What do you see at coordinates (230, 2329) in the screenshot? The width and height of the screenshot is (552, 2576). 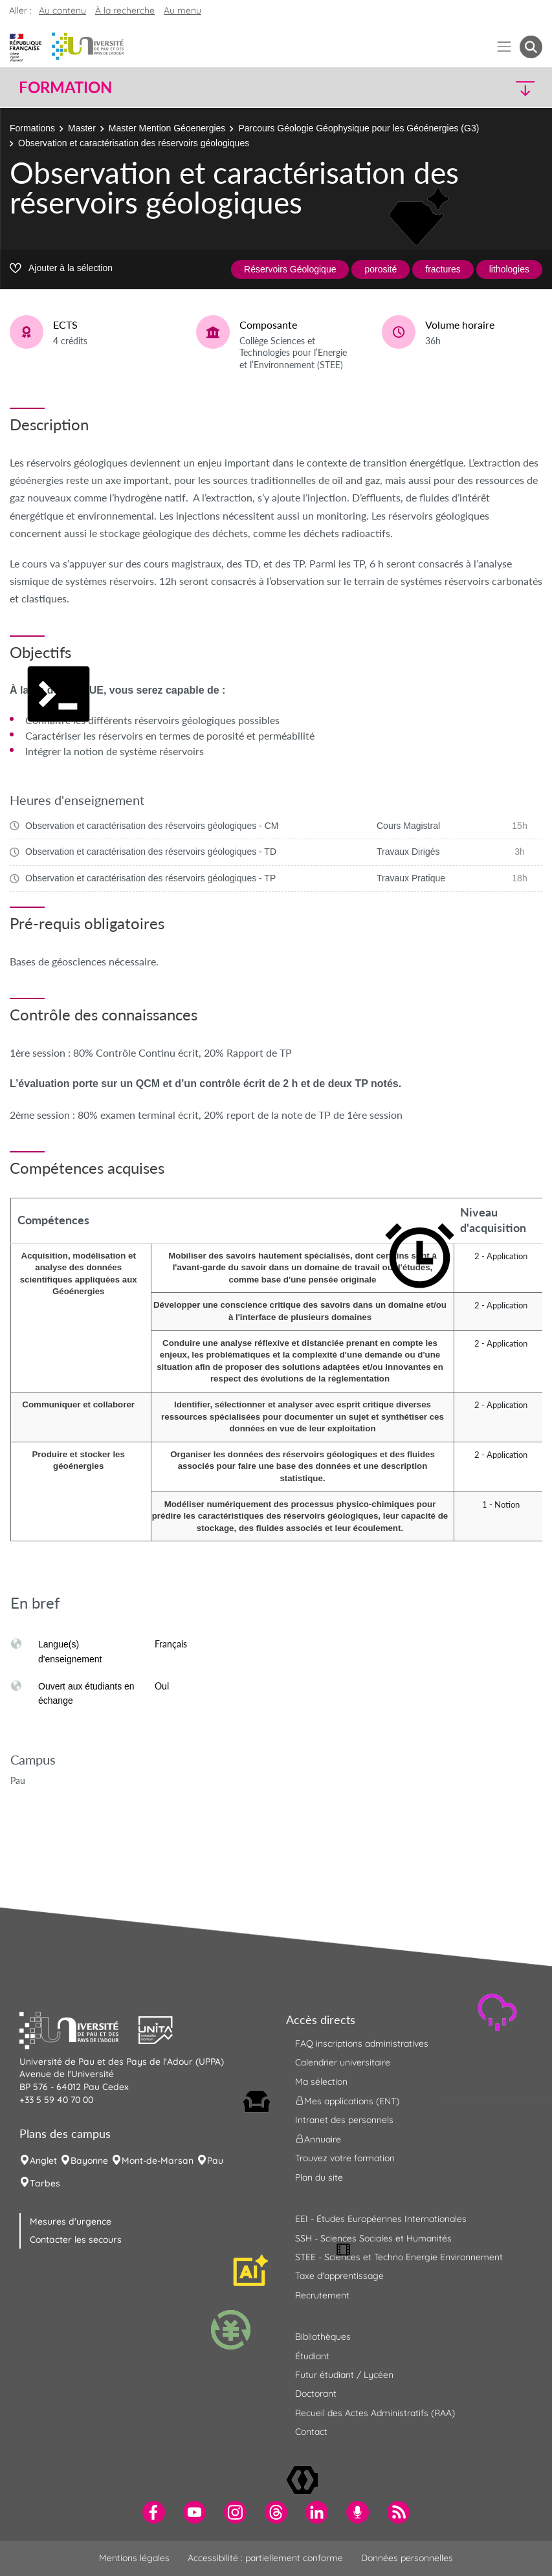 I see `convert currency to Chinese yuan` at bounding box center [230, 2329].